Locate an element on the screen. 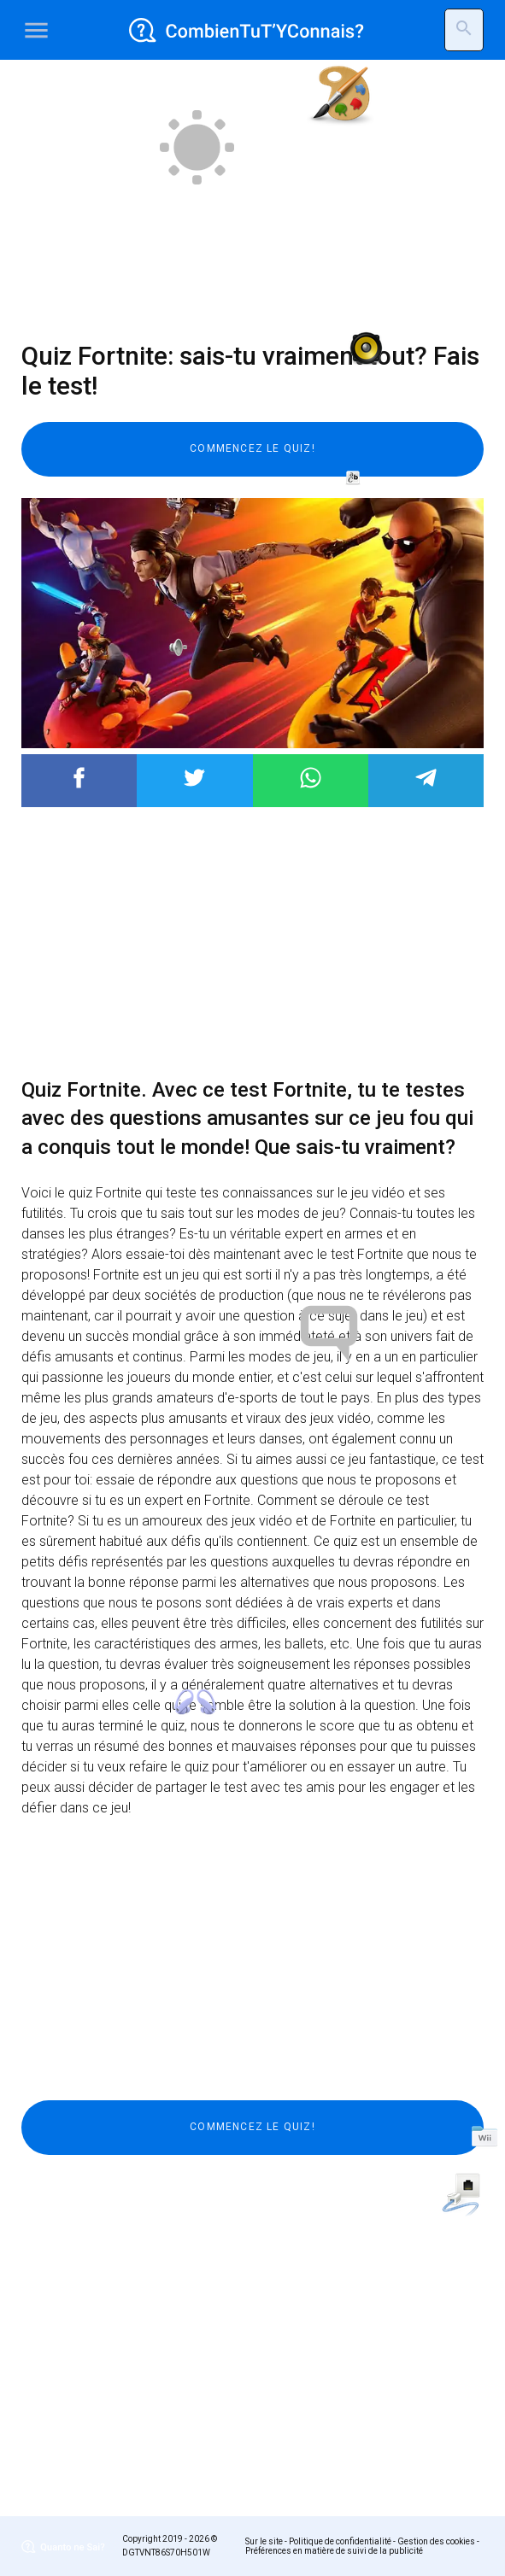 The image size is (505, 2576). connect beats wireless earbuds via bluetooth is located at coordinates (195, 1703).